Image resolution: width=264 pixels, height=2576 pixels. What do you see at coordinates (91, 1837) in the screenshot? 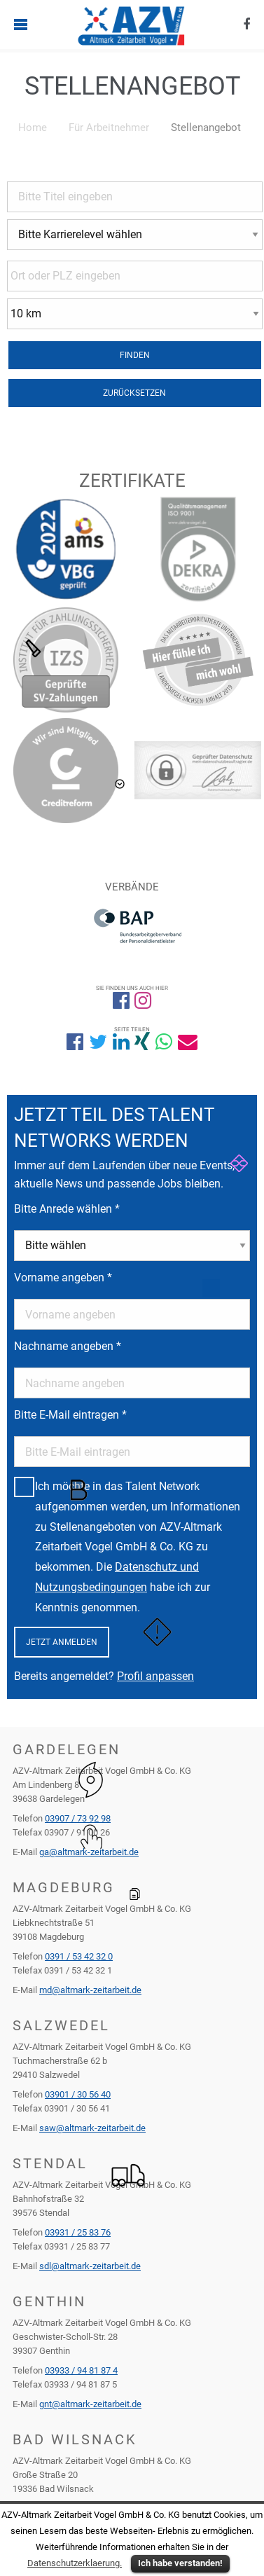
I see `tap to interact with this element` at bounding box center [91, 1837].